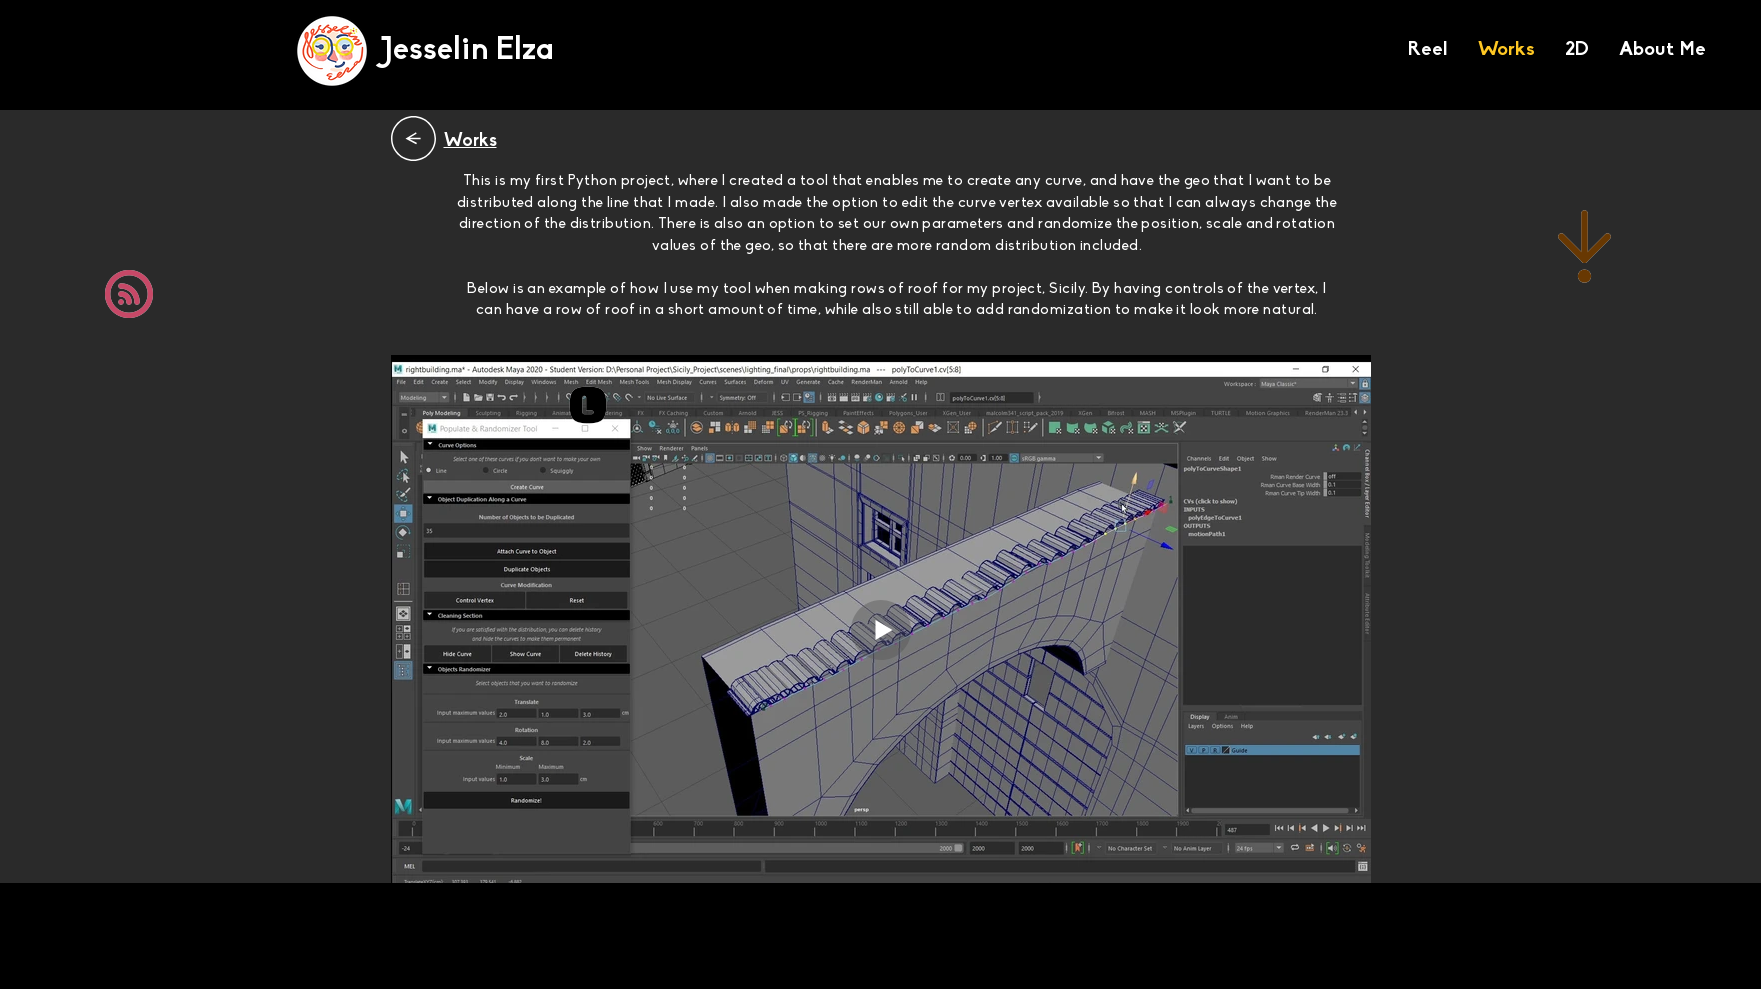 Image resolution: width=1761 pixels, height=989 pixels. What do you see at coordinates (588, 405) in the screenshot?
I see `indicates items or options starting with the letter "L"` at bounding box center [588, 405].